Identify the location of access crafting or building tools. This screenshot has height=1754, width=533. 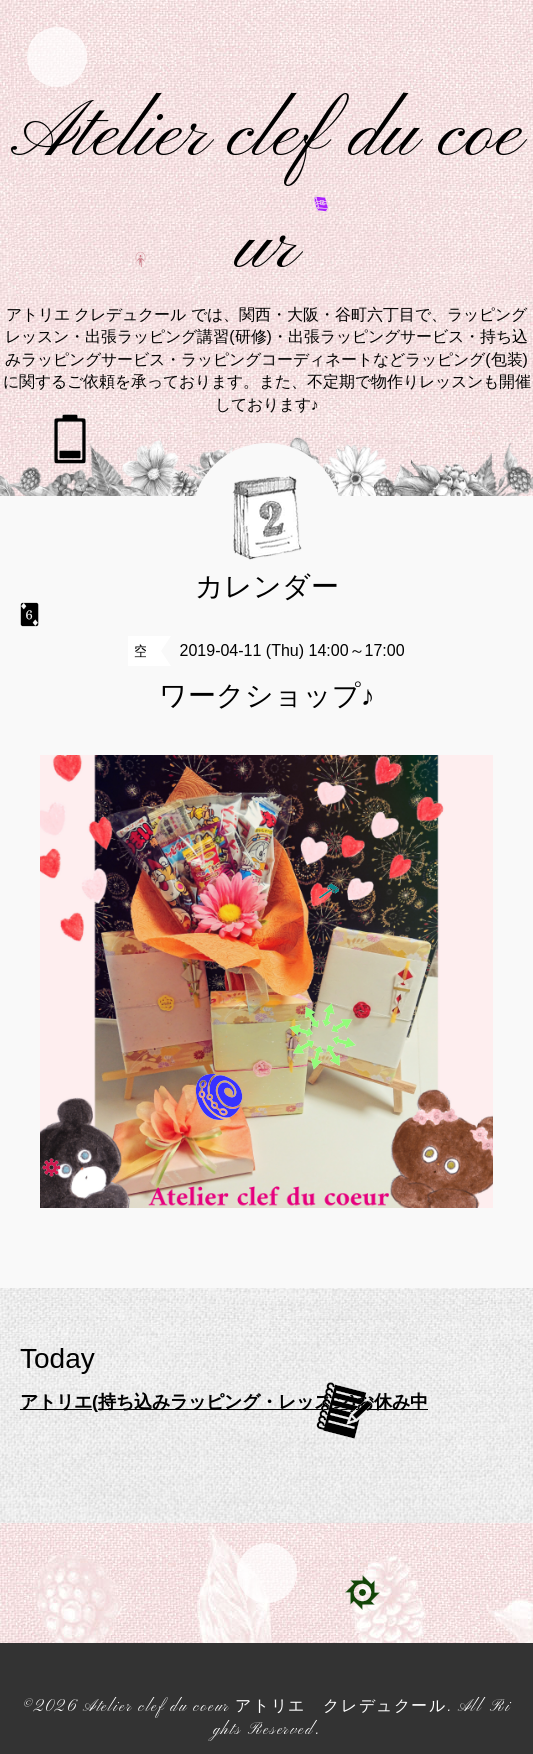
(329, 891).